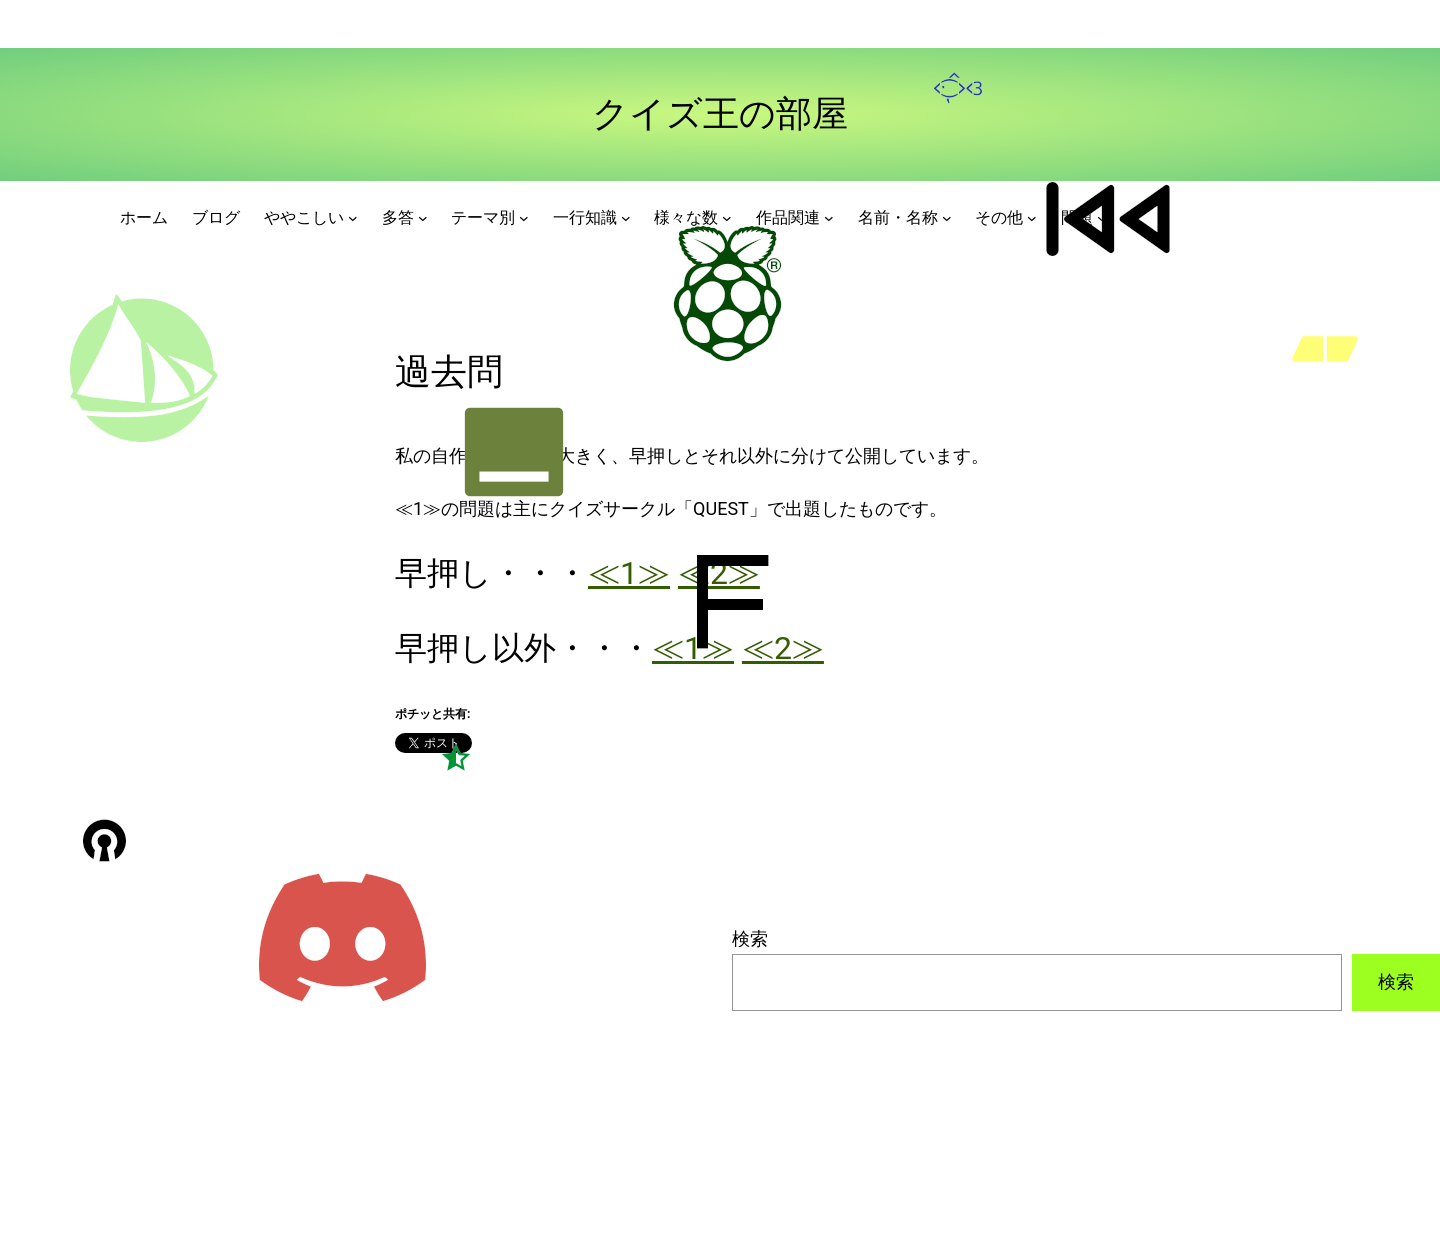  What do you see at coordinates (456, 758) in the screenshot?
I see `indicates a partial rating or half-star score` at bounding box center [456, 758].